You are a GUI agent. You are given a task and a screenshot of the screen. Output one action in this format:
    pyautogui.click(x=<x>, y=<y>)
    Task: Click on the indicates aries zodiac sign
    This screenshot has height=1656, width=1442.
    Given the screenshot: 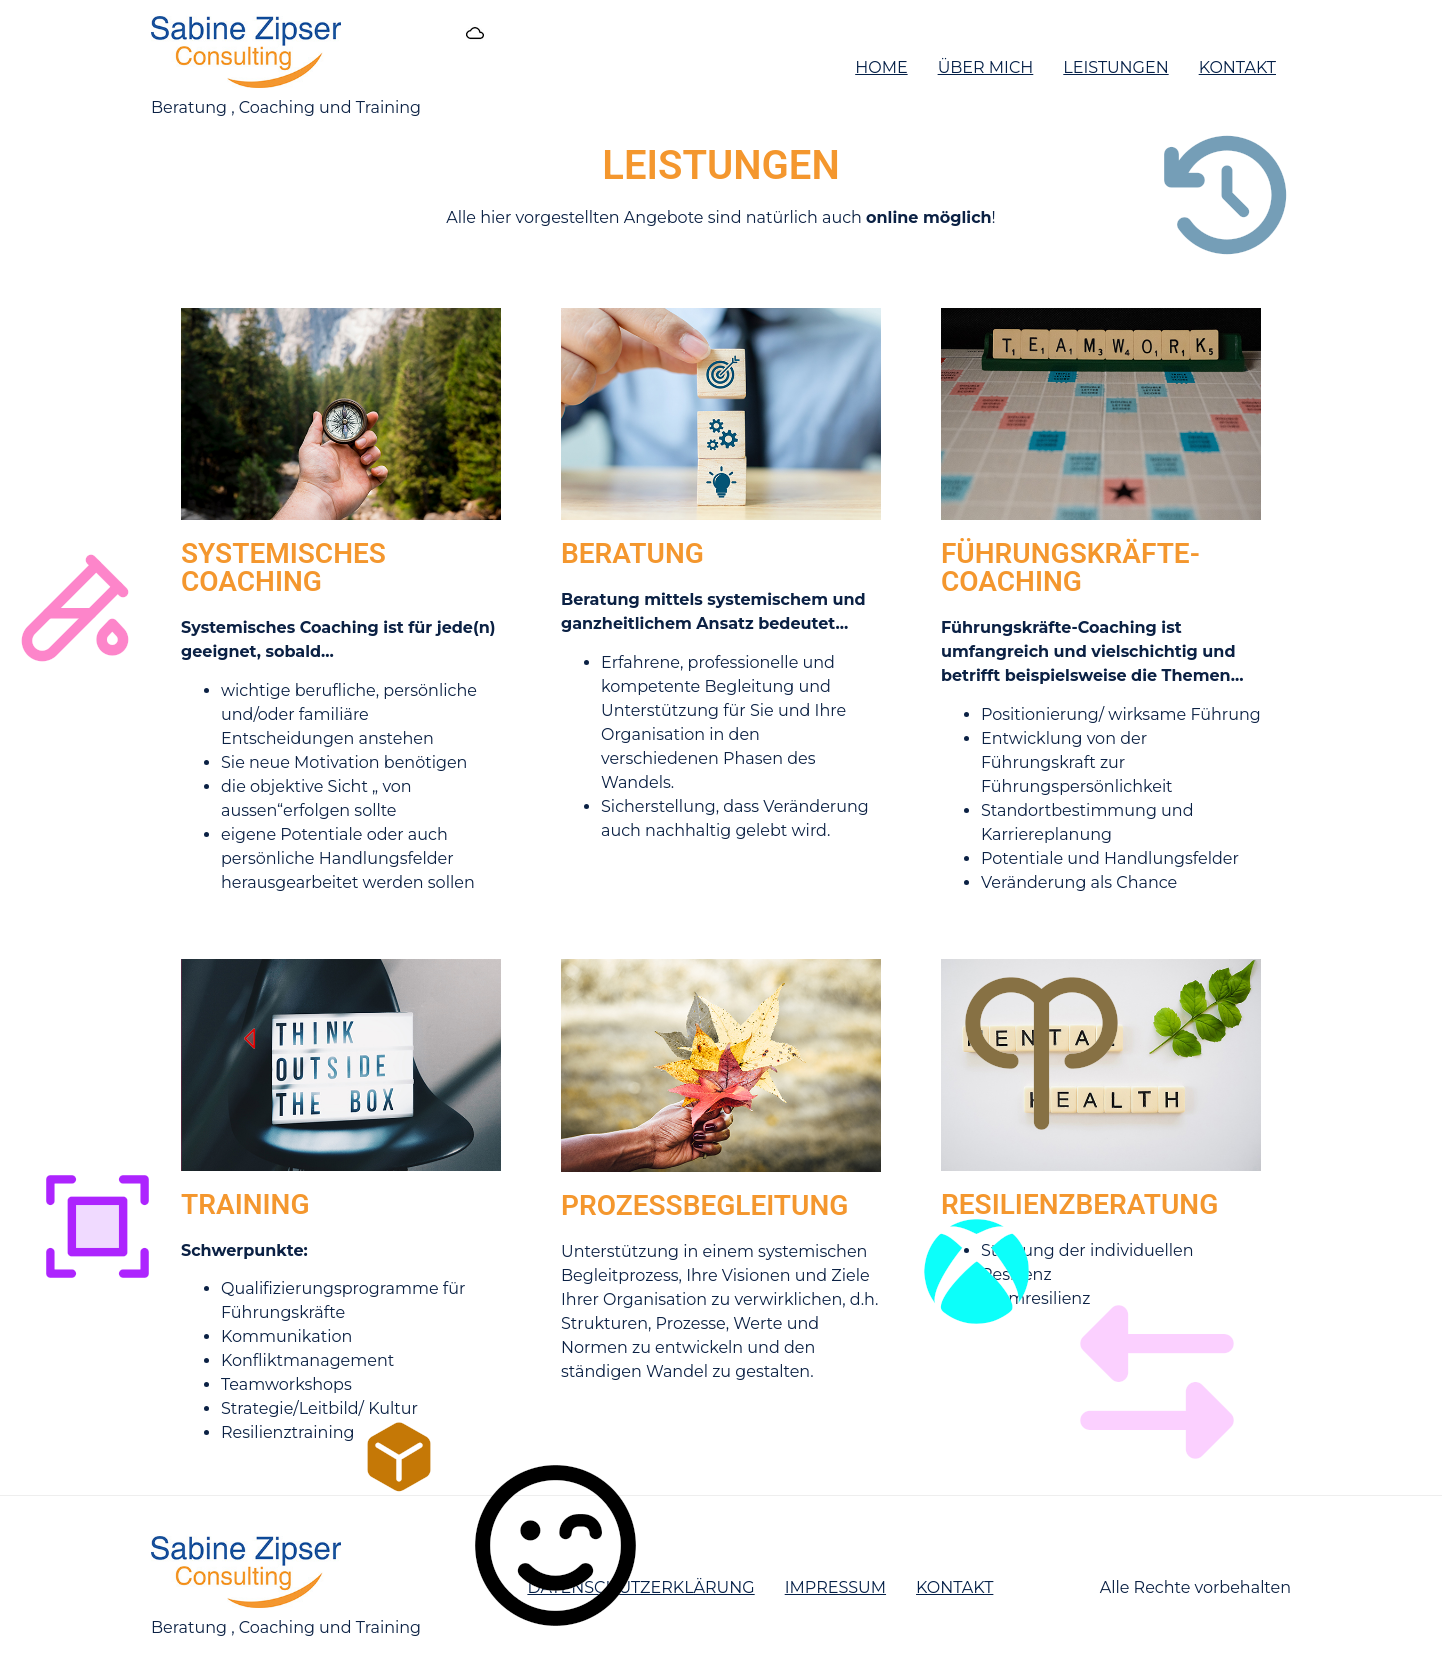 What is the action you would take?
    pyautogui.click(x=1041, y=1053)
    